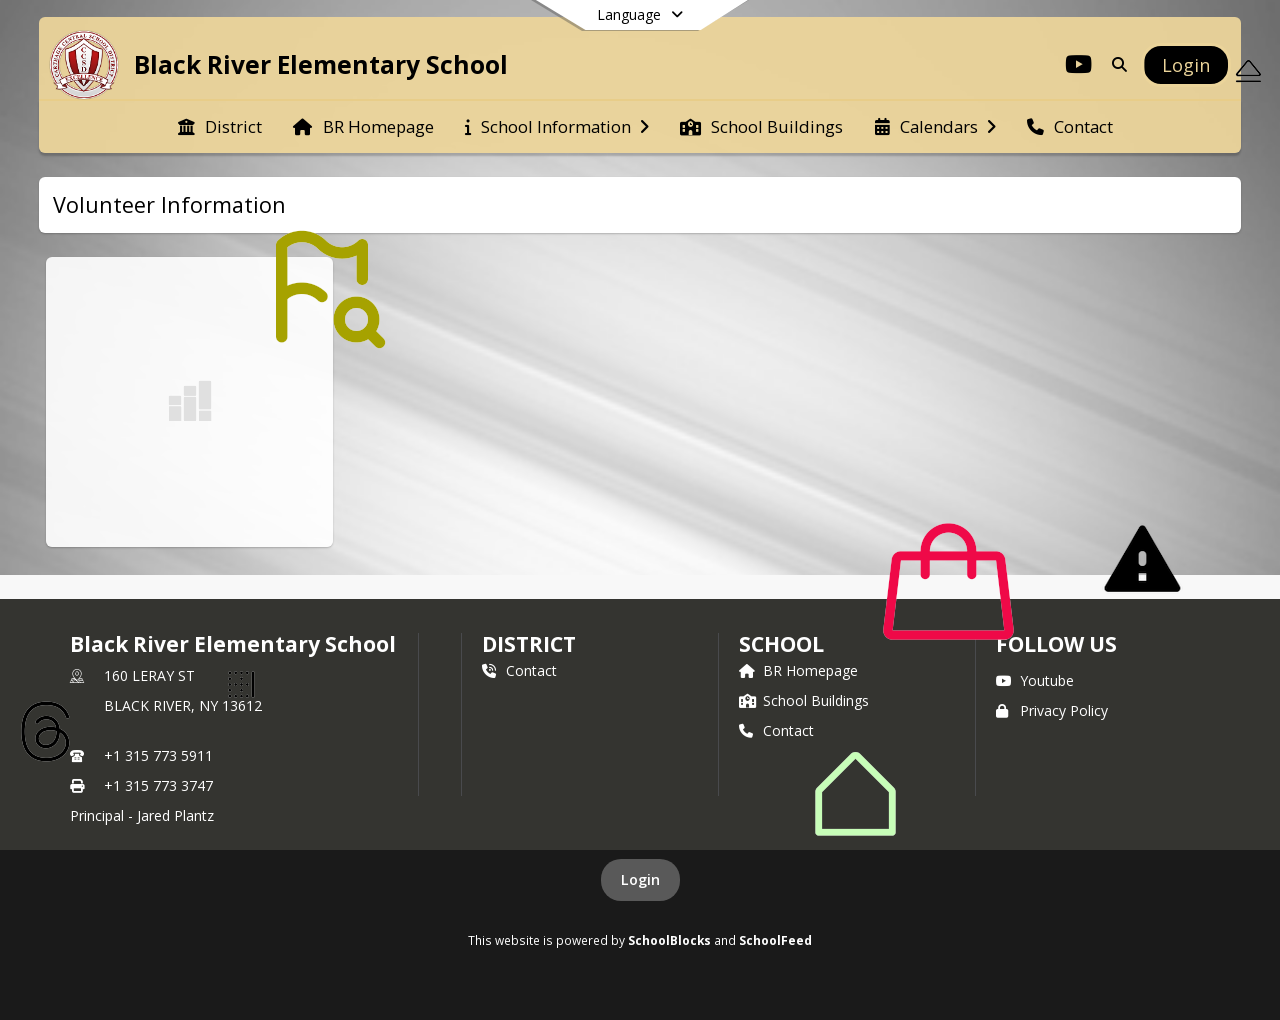 The width and height of the screenshot is (1280, 1020). I want to click on search flagged items, so click(322, 285).